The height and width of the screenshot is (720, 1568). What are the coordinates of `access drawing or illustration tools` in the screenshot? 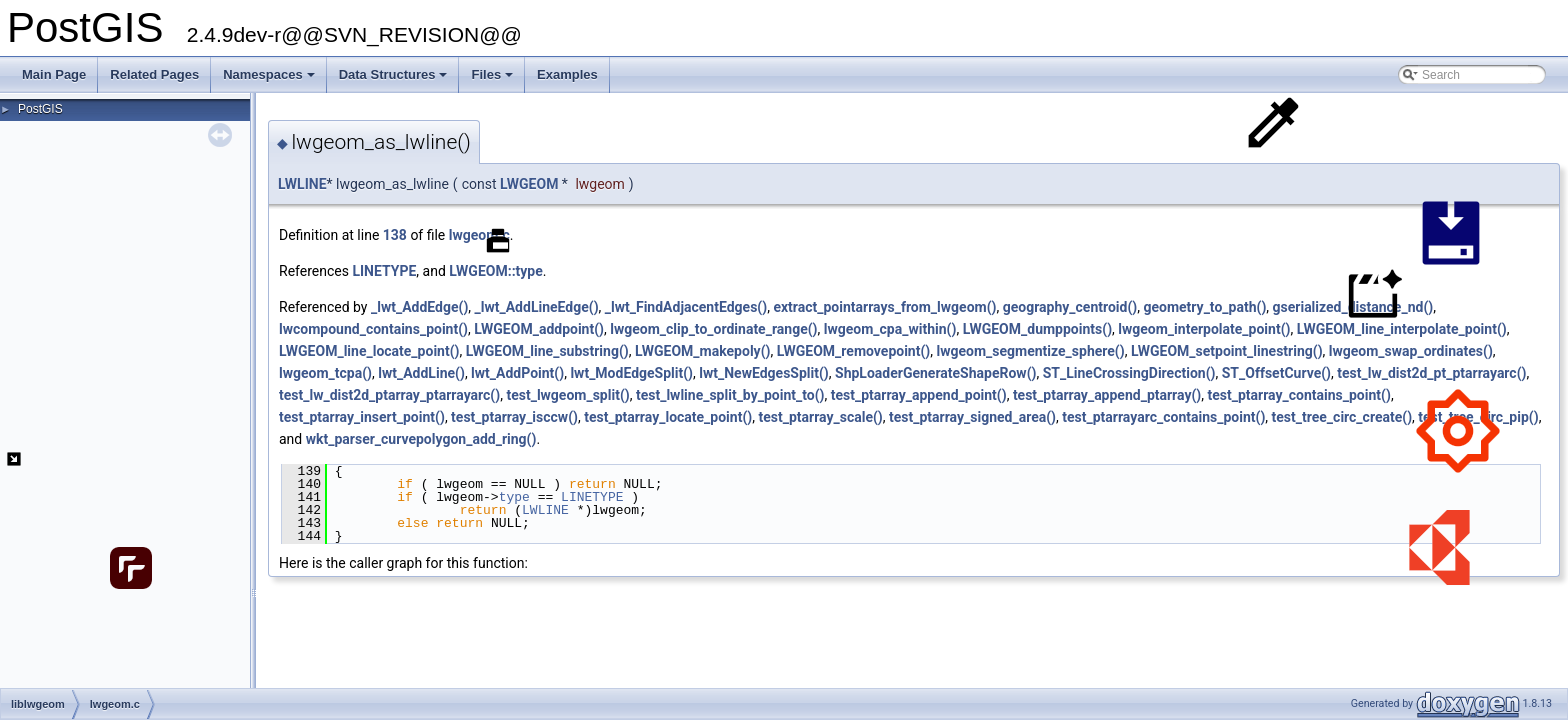 It's located at (498, 240).